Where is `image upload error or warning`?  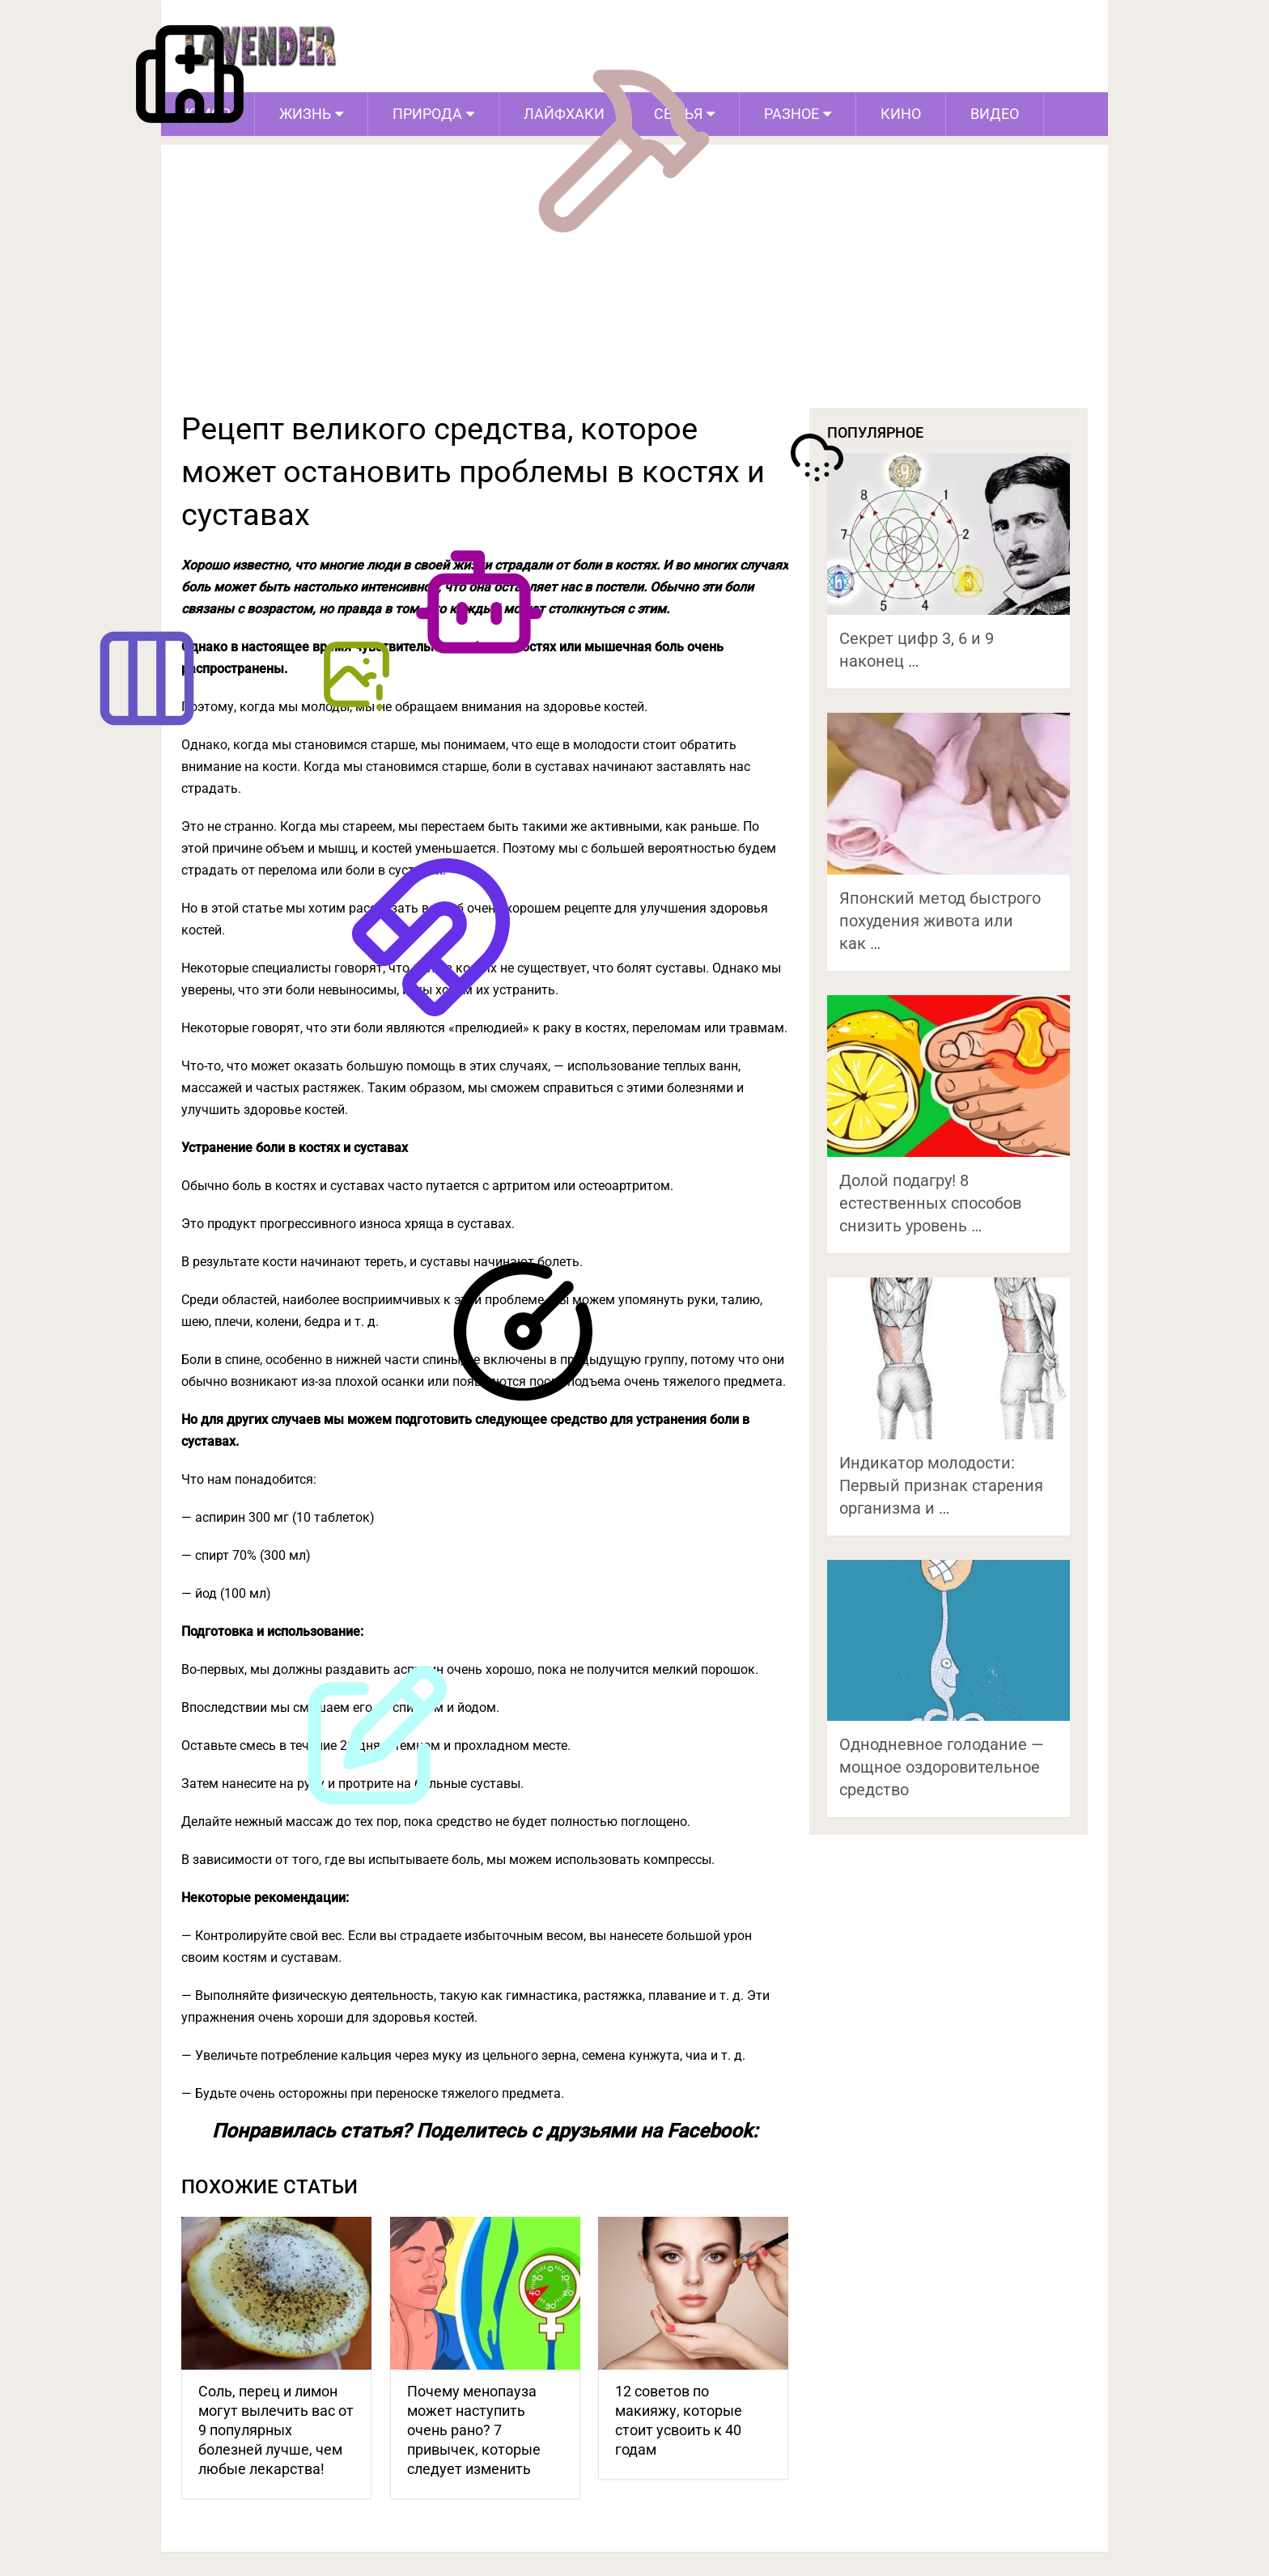
image upload error or warning is located at coordinates (356, 674).